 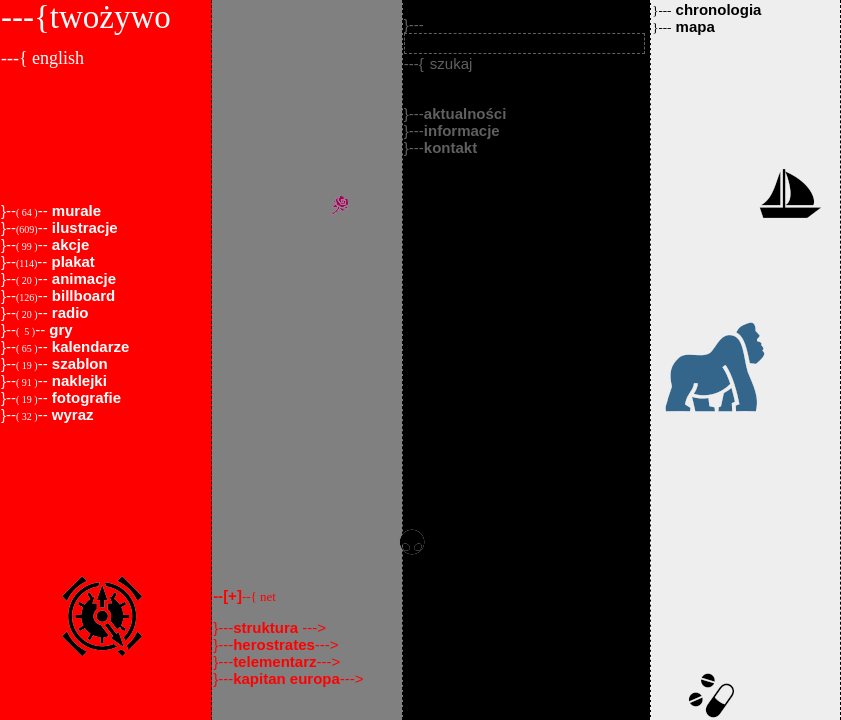 I want to click on select or summon a soul vessel item, so click(x=412, y=542).